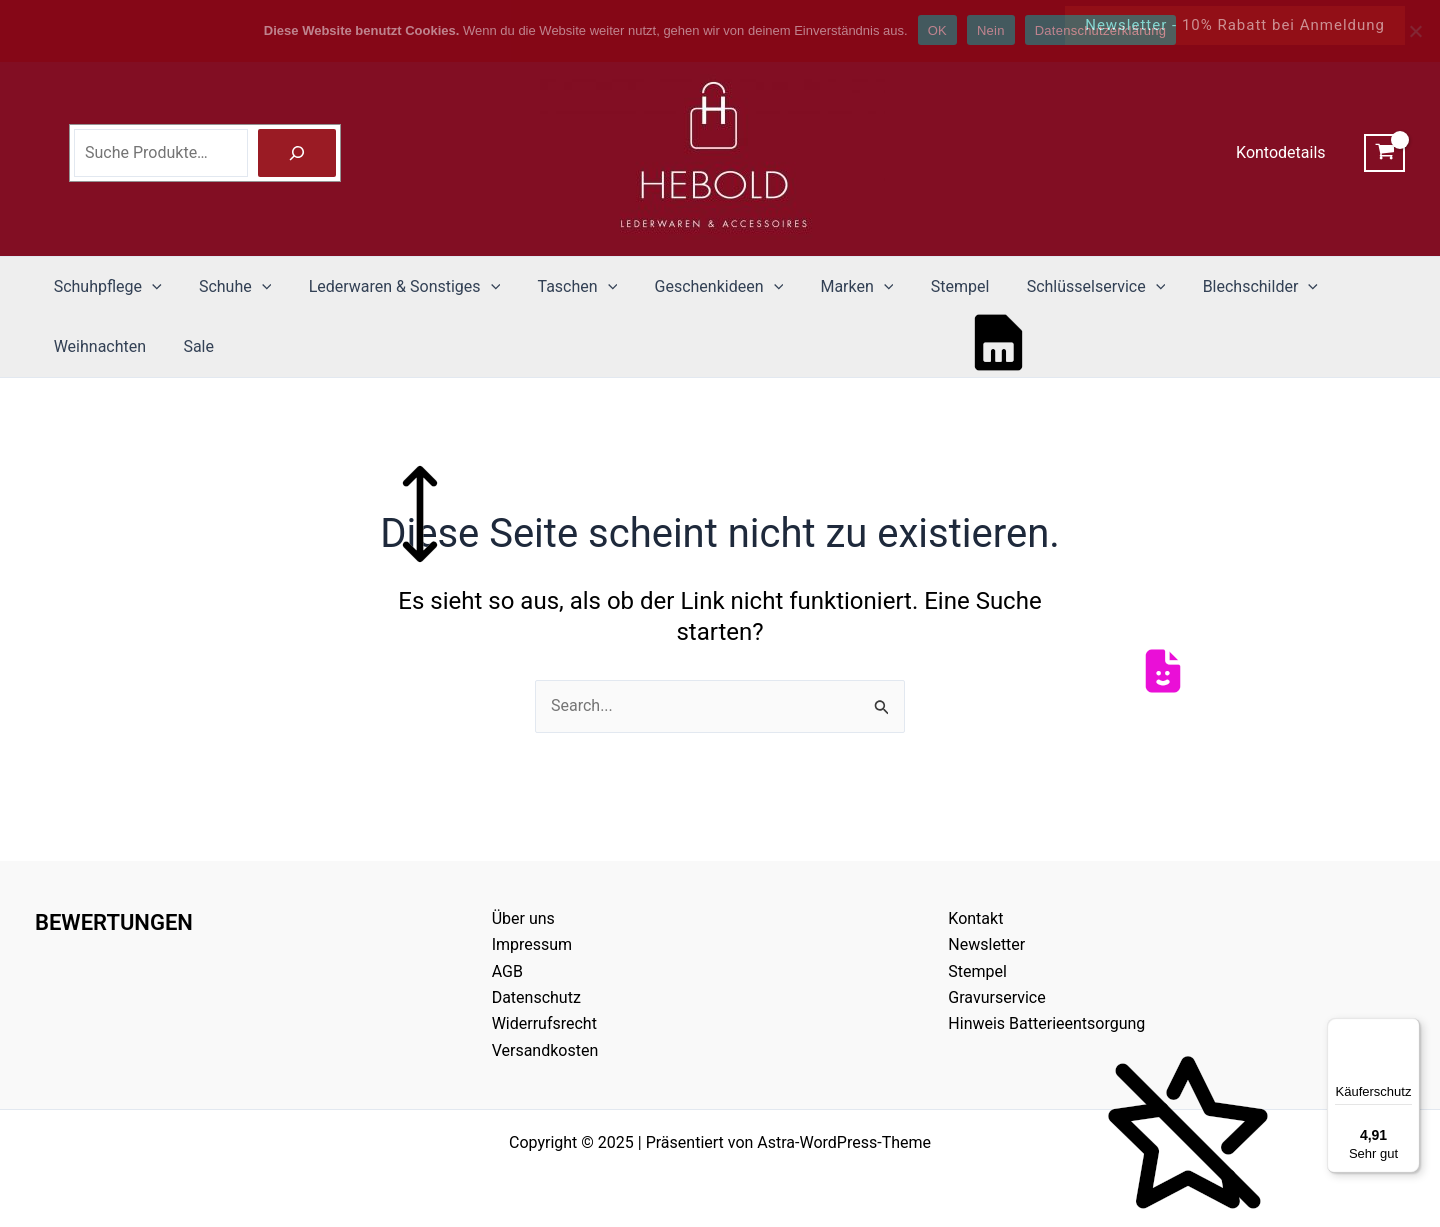 The height and width of the screenshot is (1227, 1440). What do you see at coordinates (1163, 671) in the screenshot?
I see `view a friendly or positive document` at bounding box center [1163, 671].